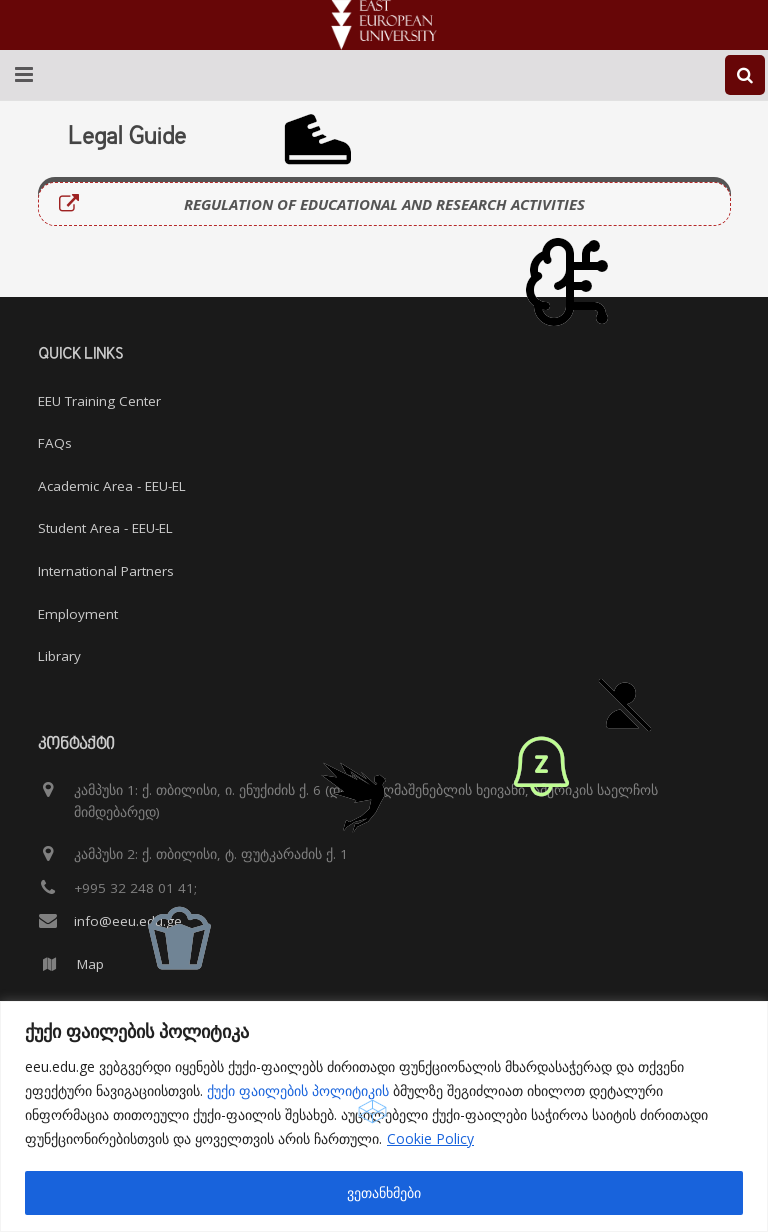 This screenshot has width=768, height=1232. Describe the element at coordinates (353, 797) in the screenshot. I see `studiovinari brand logo` at that location.